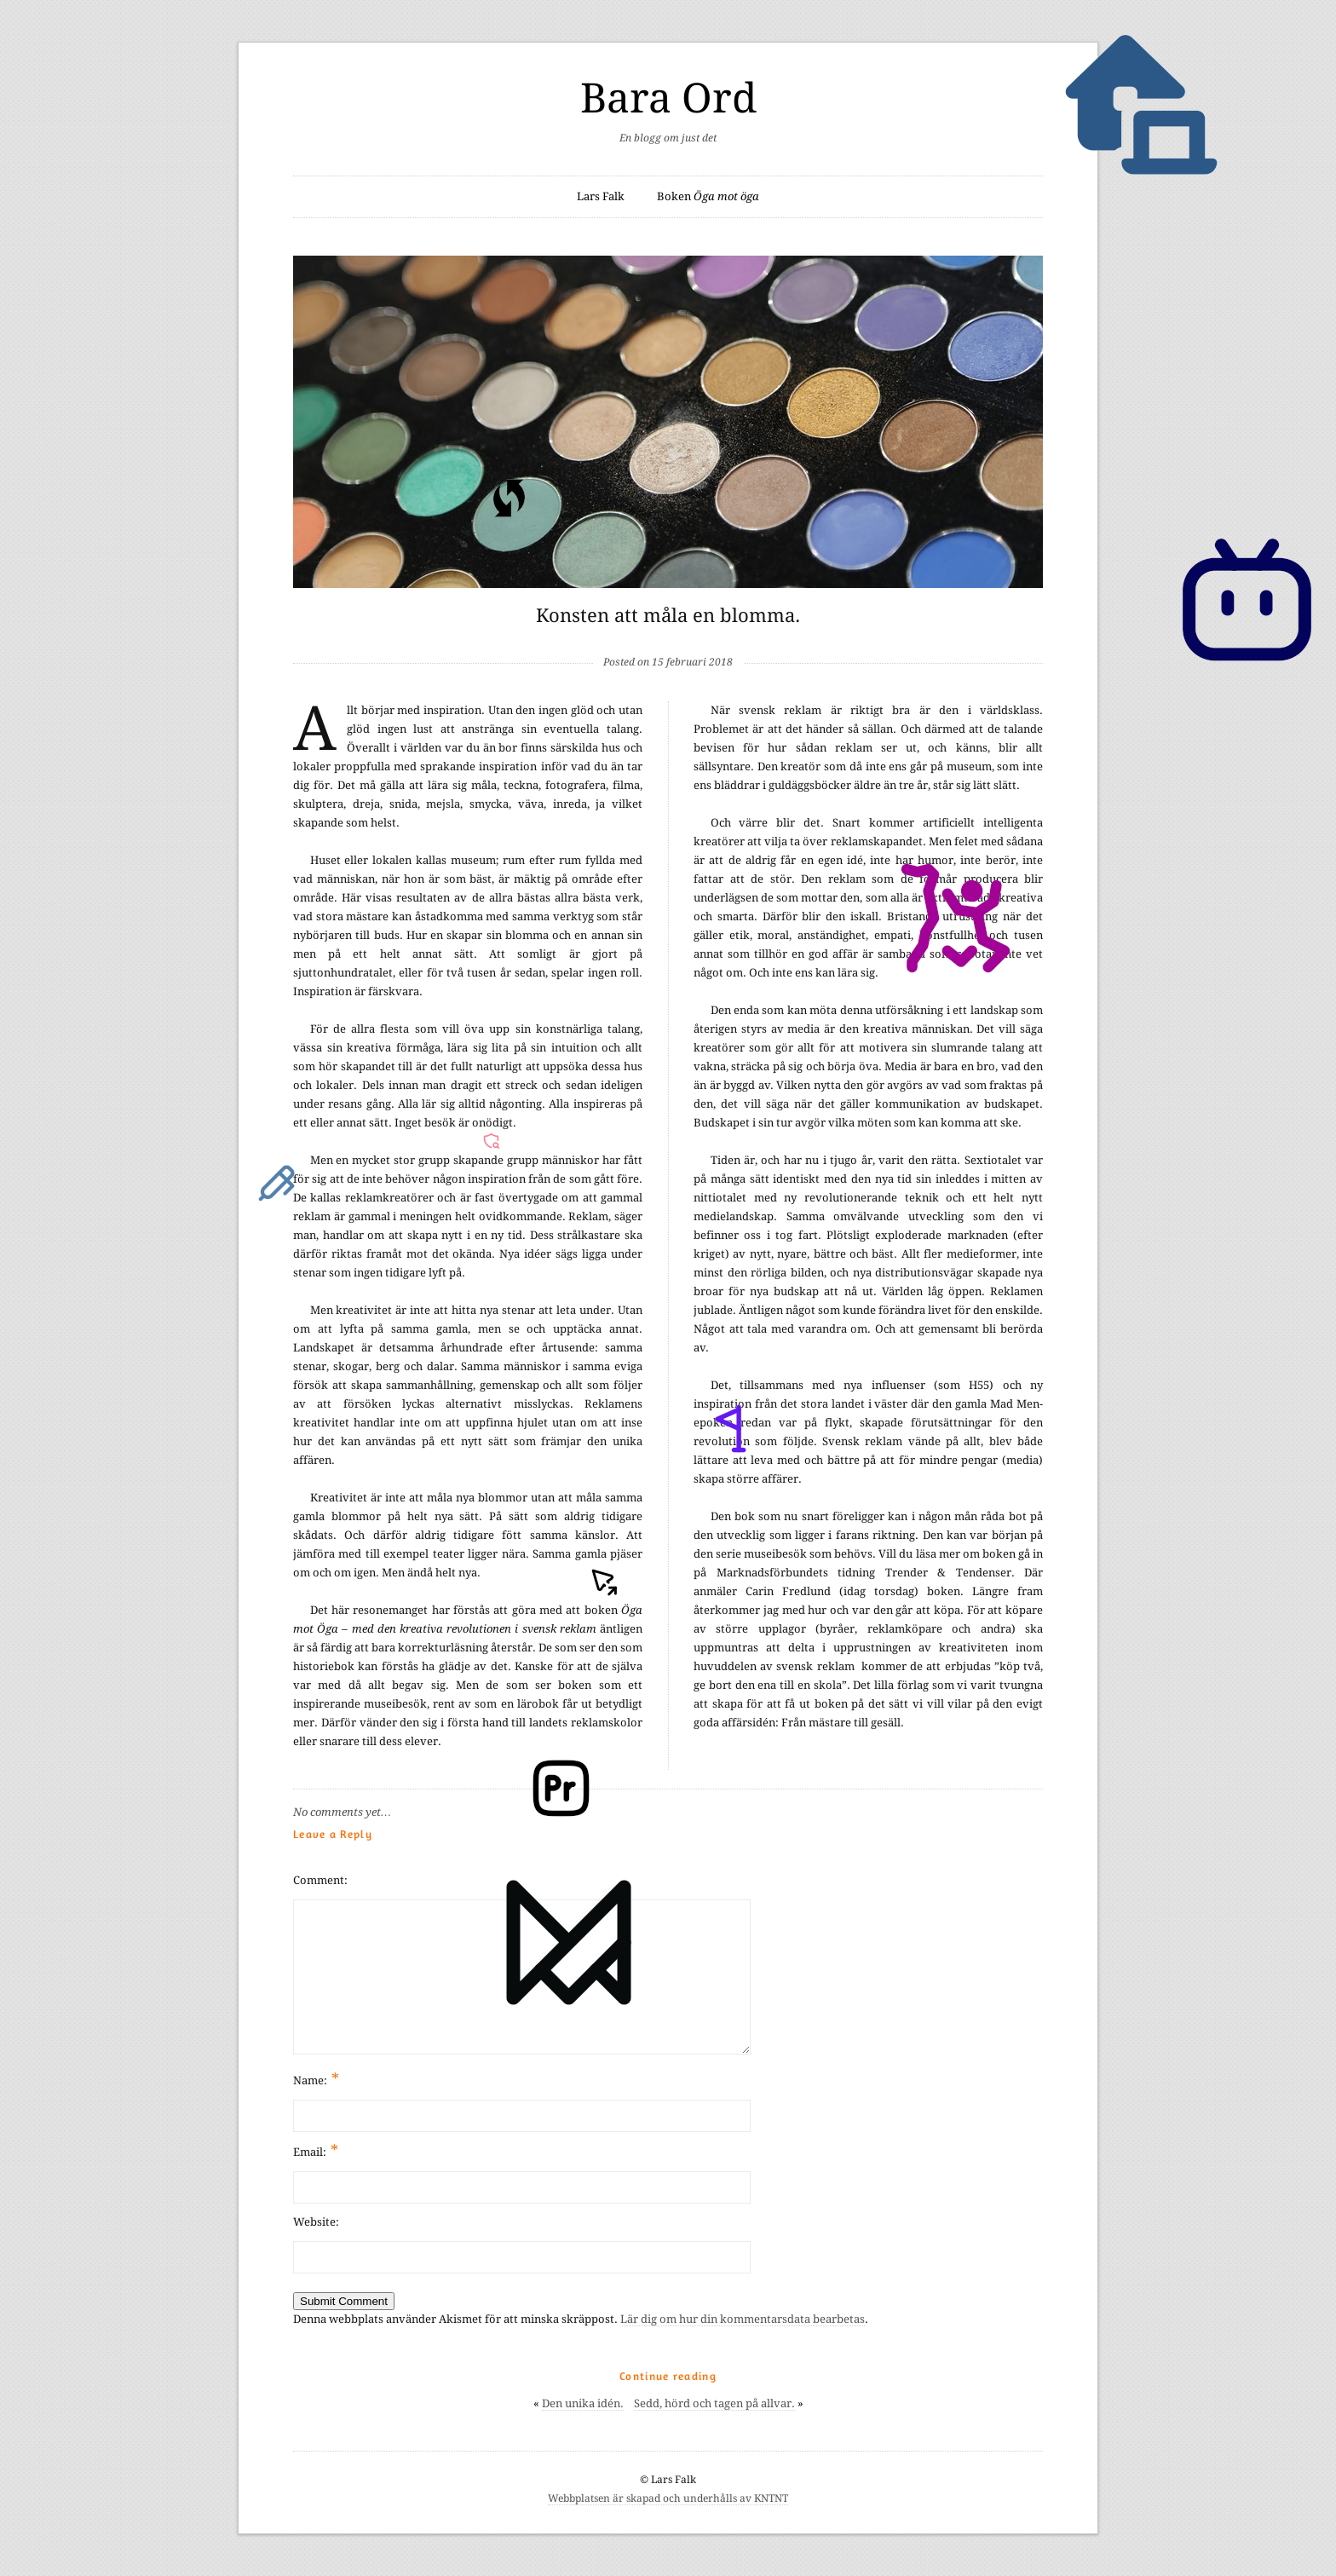 The image size is (1336, 2576). Describe the element at coordinates (603, 1581) in the screenshot. I see `share cursor or pointer location` at that location.